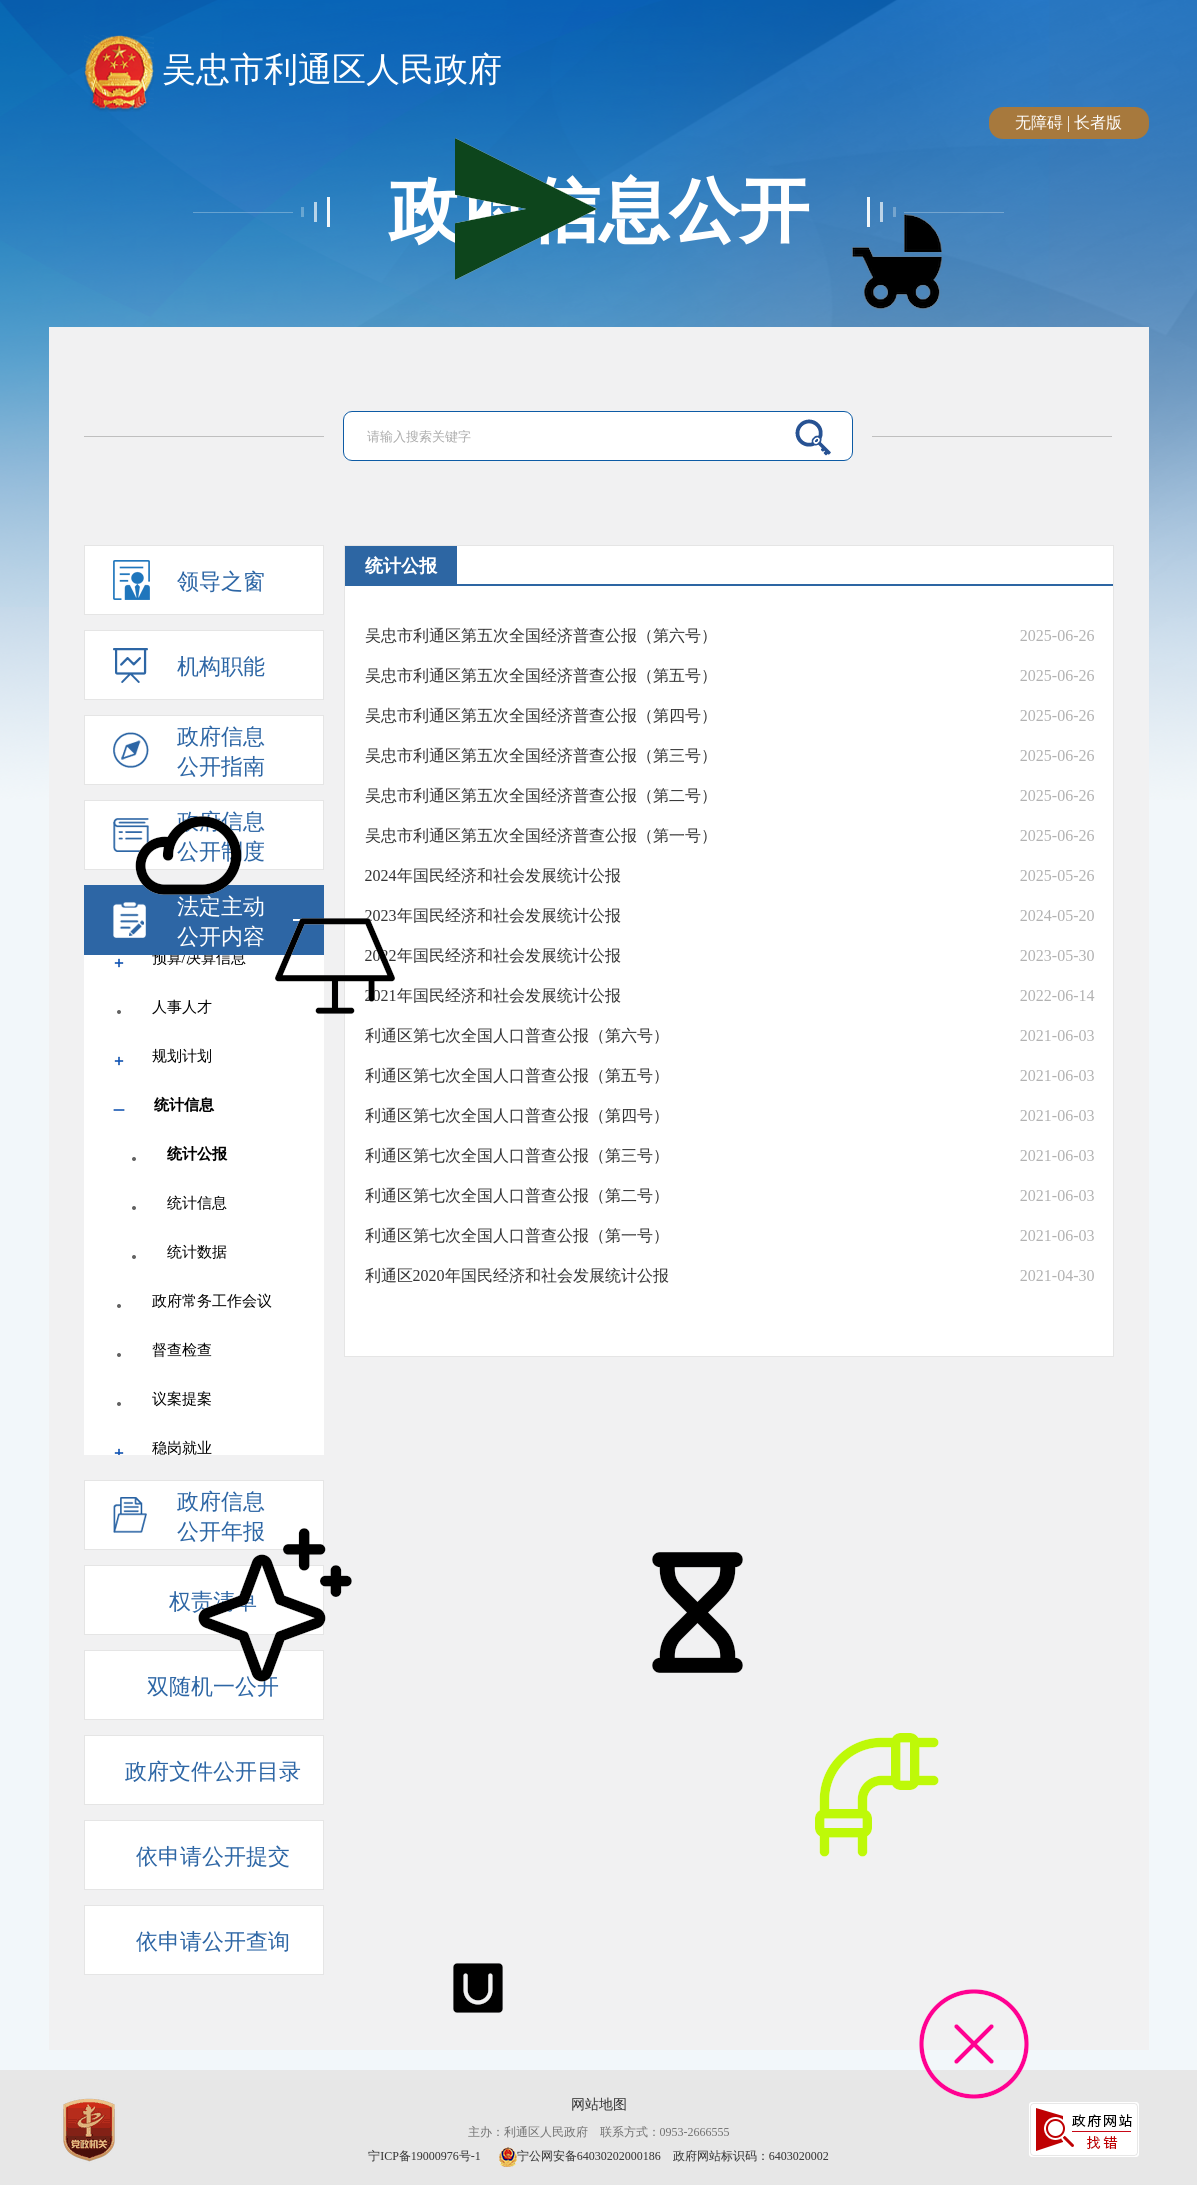 The height and width of the screenshot is (2185, 1197). Describe the element at coordinates (899, 261) in the screenshot. I see `indicates a child-friendly or family-friendly location` at that location.